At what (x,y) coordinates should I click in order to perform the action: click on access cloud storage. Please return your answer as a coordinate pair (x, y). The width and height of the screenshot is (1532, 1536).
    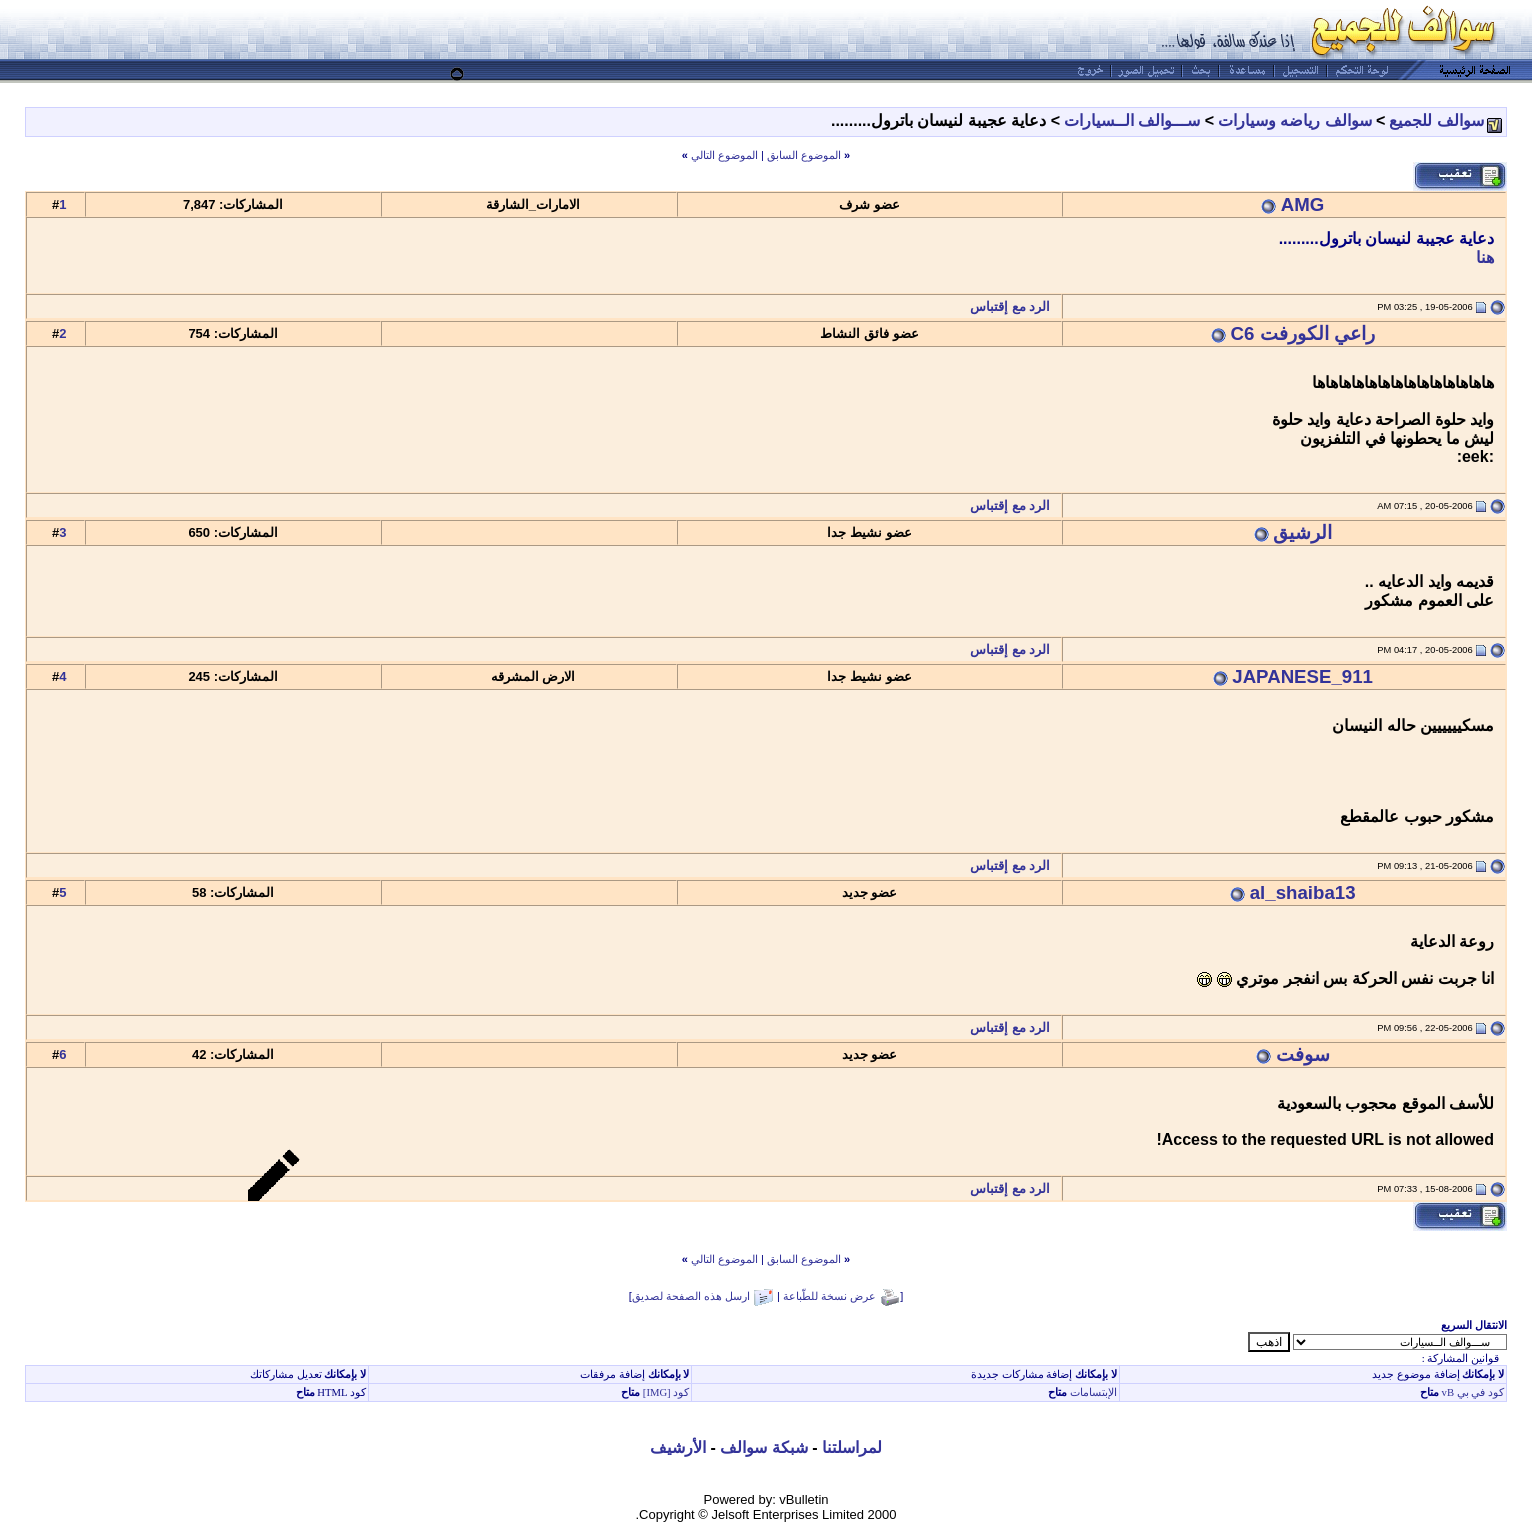
    Looking at the image, I should click on (457, 74).